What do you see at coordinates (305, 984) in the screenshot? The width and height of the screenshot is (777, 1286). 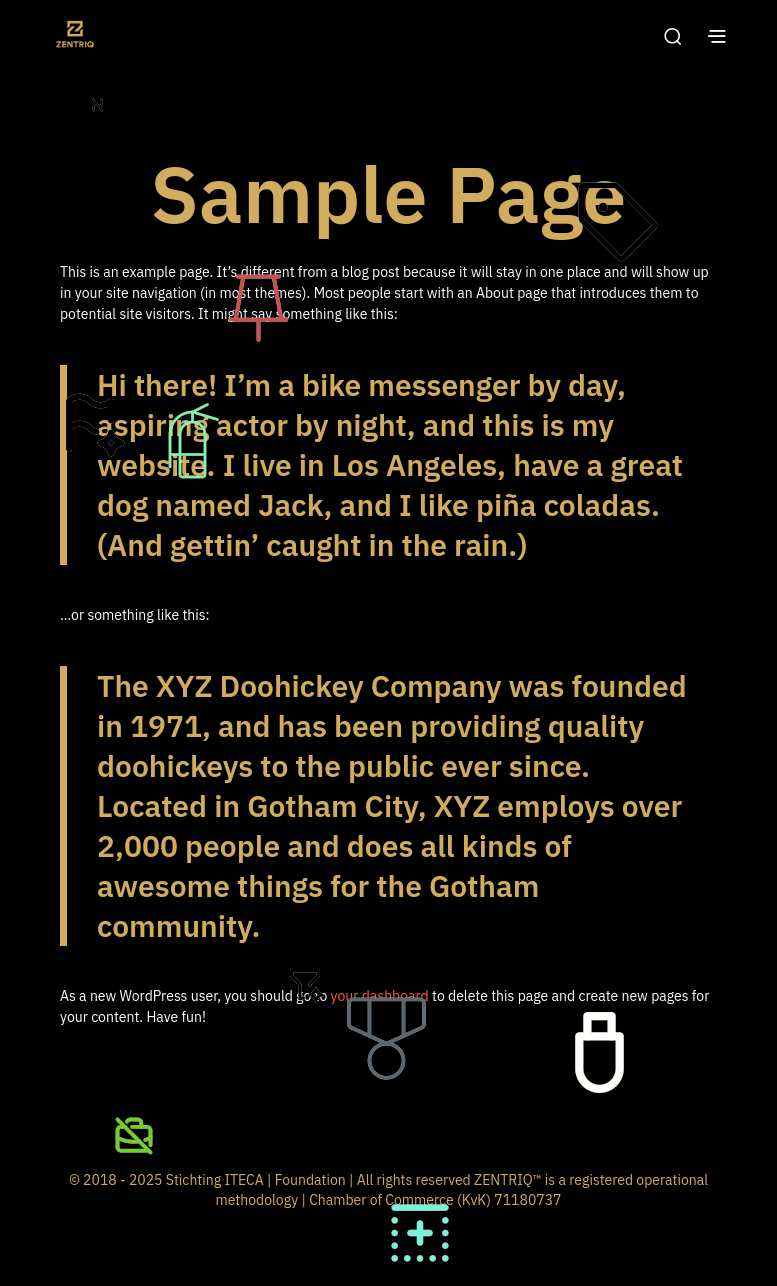 I see `apply smart or AI-powered filters` at bounding box center [305, 984].